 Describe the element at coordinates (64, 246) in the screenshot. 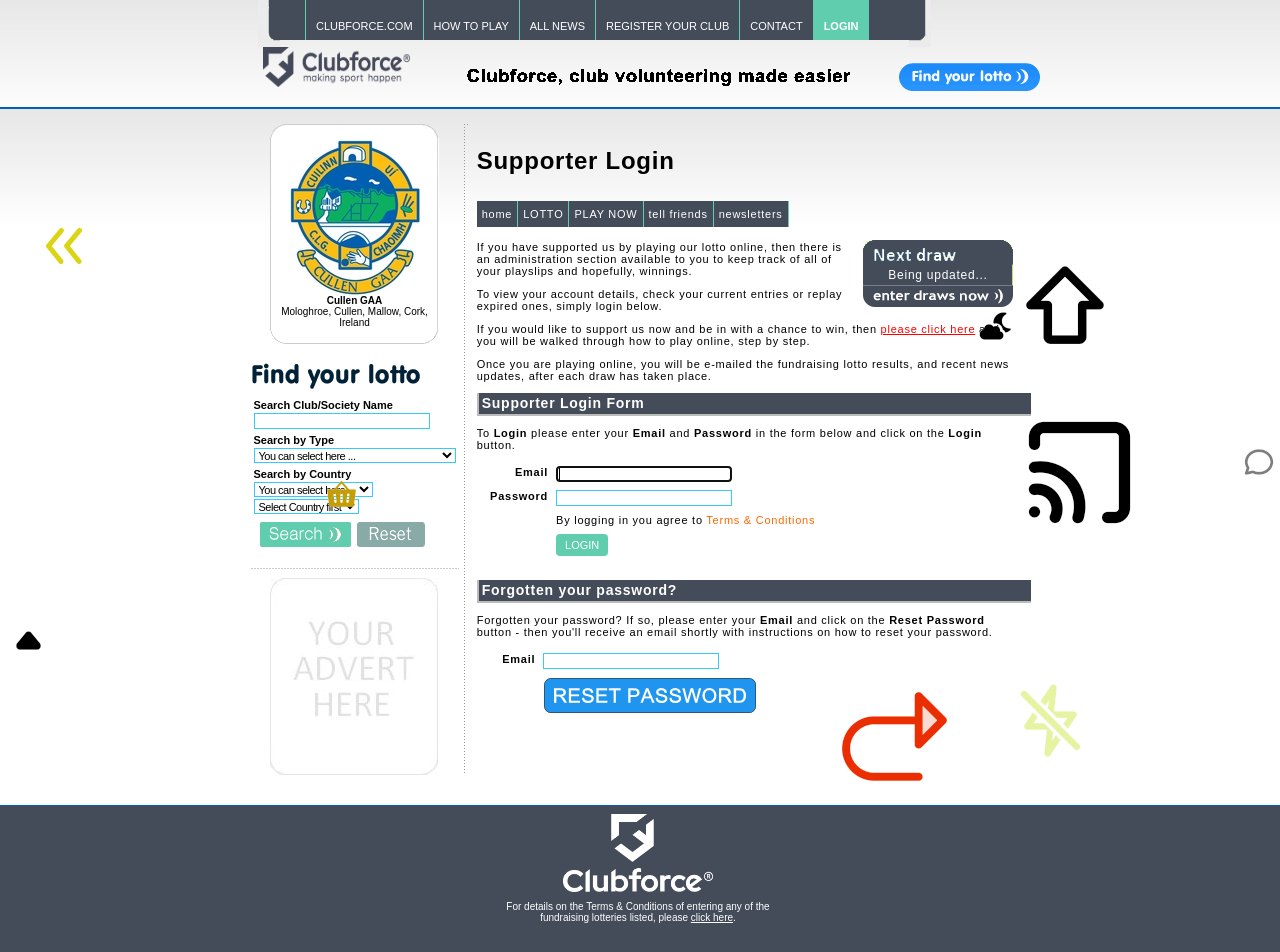

I see `go back to previous screen` at that location.